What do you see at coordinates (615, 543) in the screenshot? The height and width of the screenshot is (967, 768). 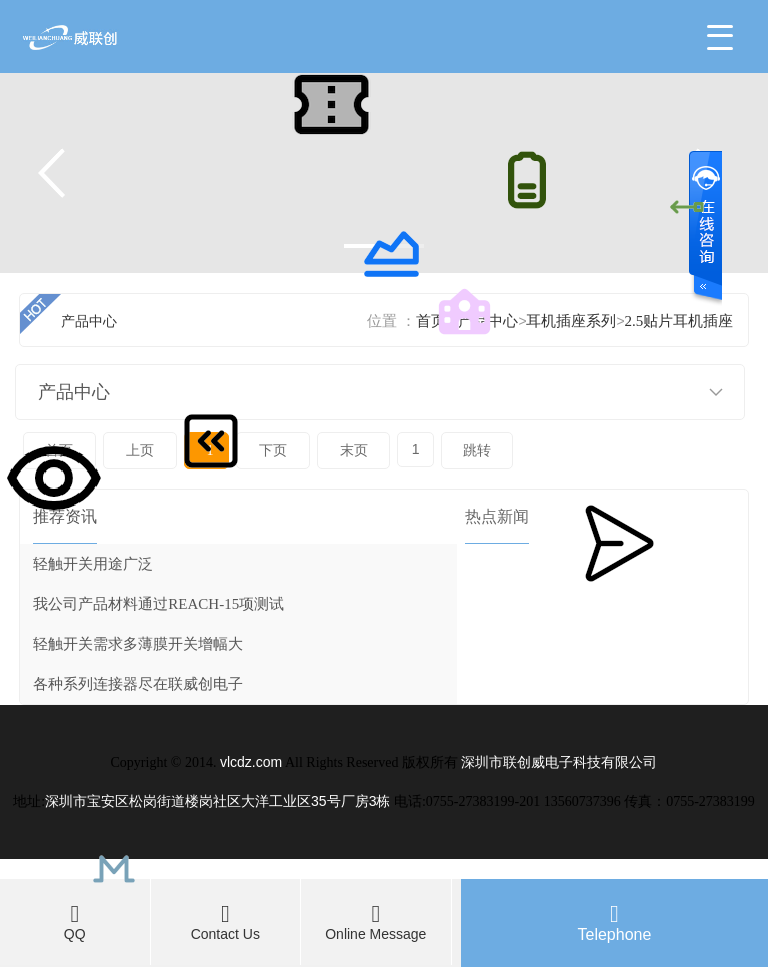 I see `send a message` at bounding box center [615, 543].